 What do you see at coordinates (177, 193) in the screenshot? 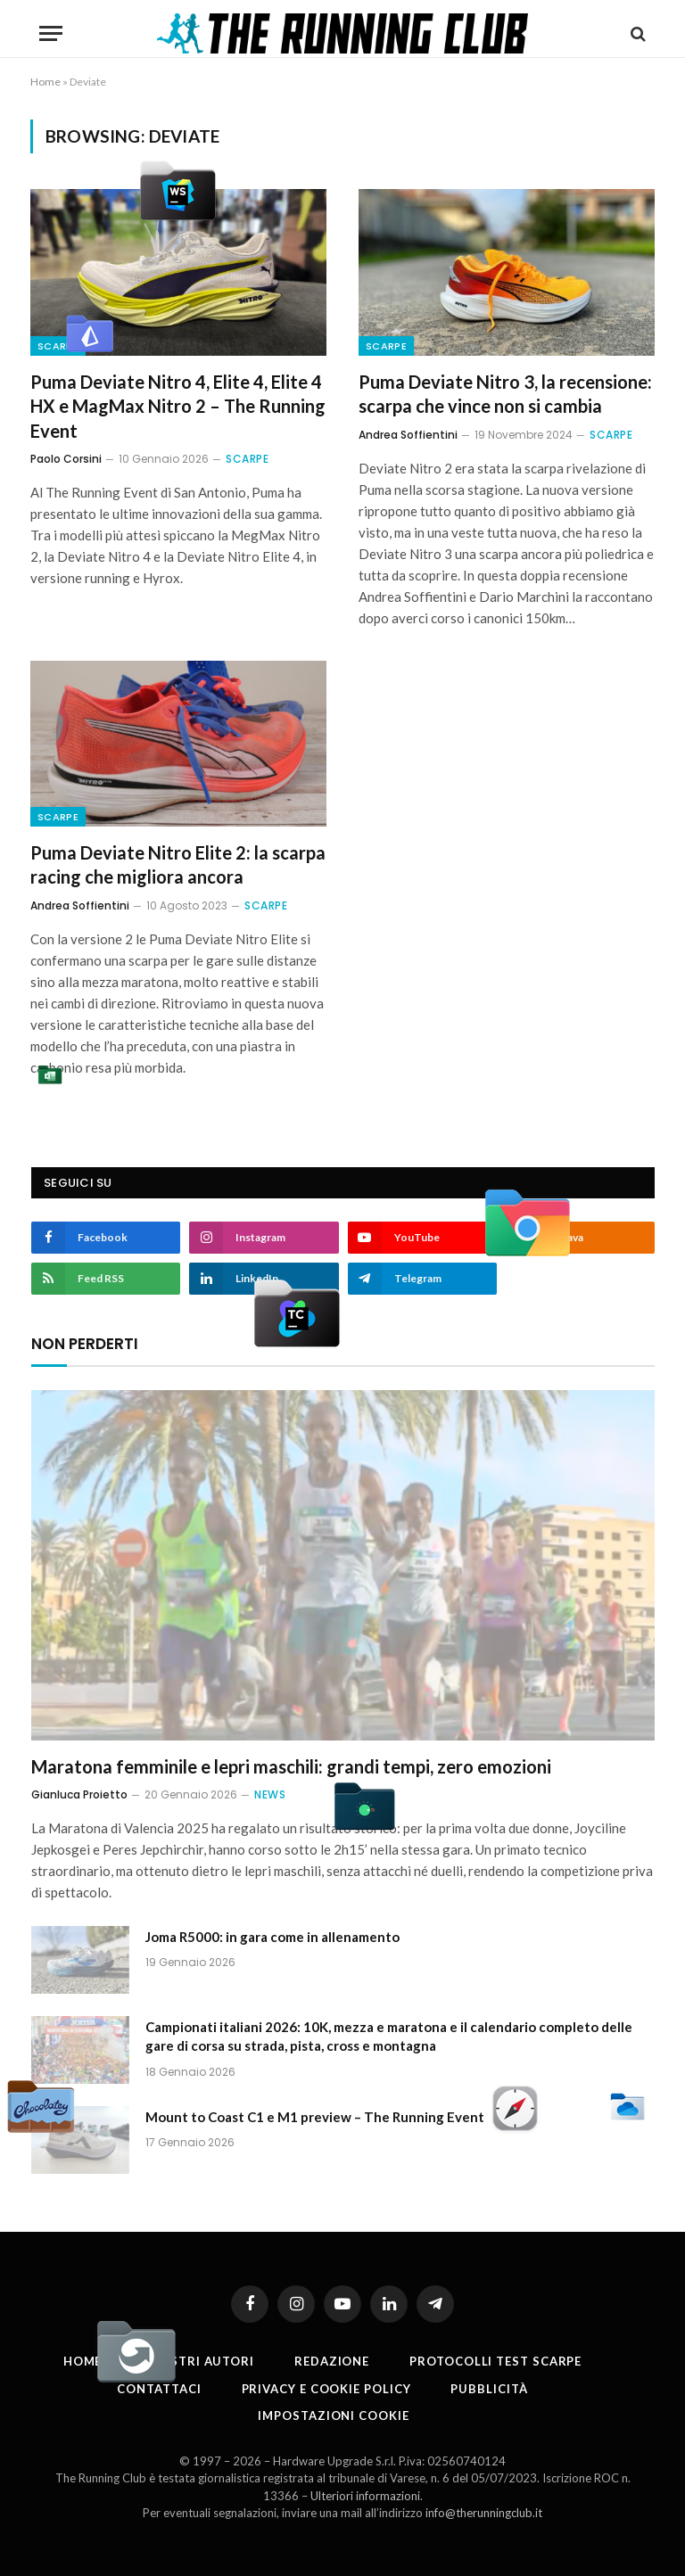
I see `open webstorm project folder` at bounding box center [177, 193].